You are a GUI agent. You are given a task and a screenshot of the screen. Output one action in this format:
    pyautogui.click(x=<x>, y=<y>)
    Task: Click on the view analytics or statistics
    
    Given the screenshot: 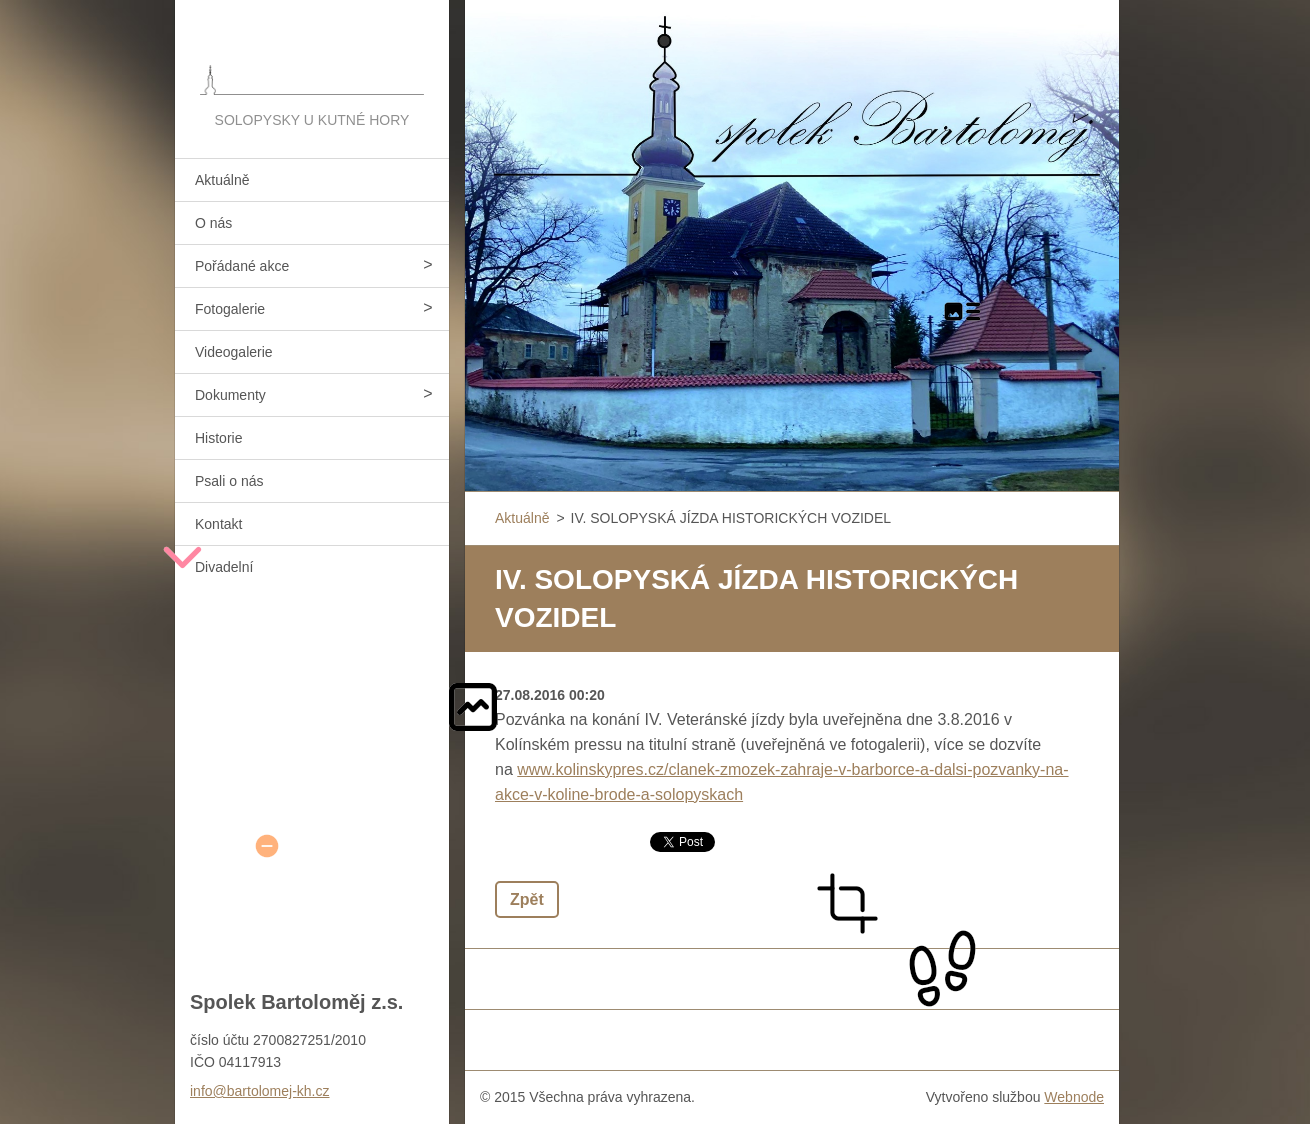 What is the action you would take?
    pyautogui.click(x=473, y=707)
    